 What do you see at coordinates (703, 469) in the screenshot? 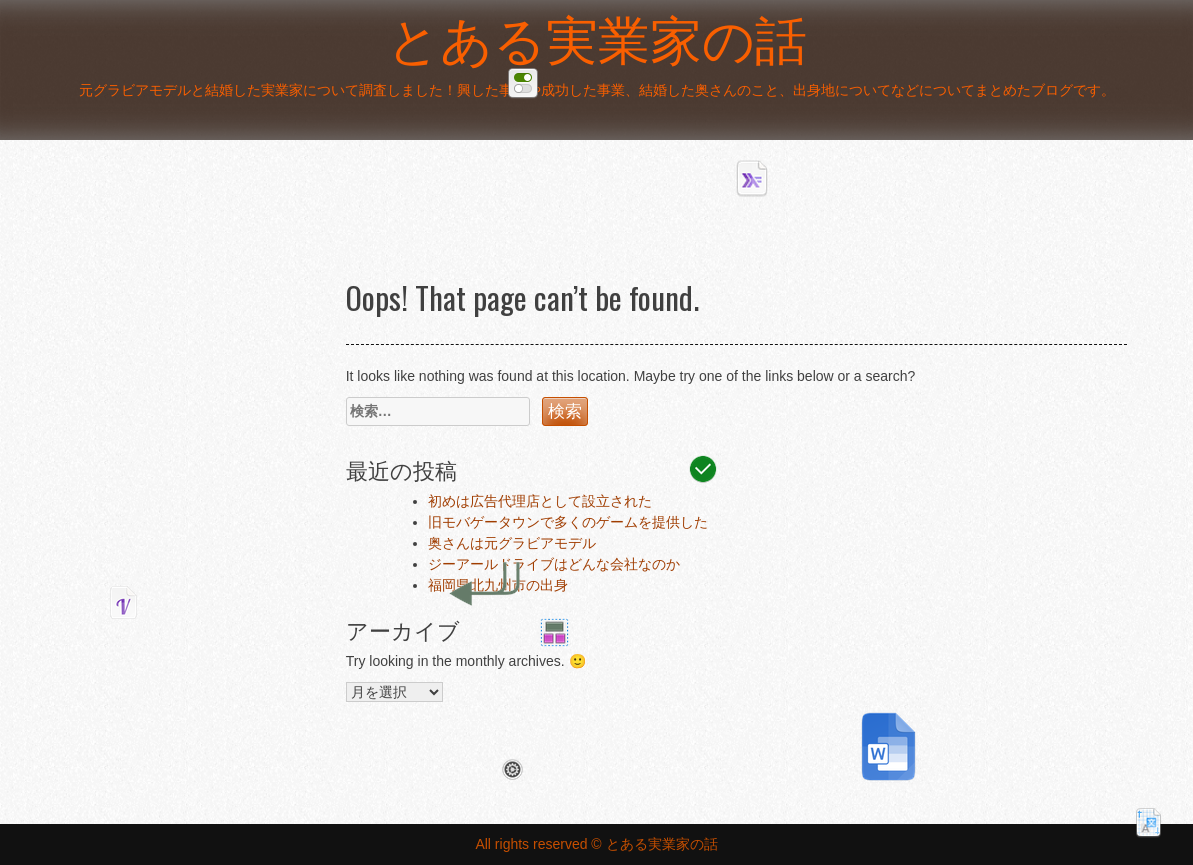
I see `indicates dropbox file is fully synced` at bounding box center [703, 469].